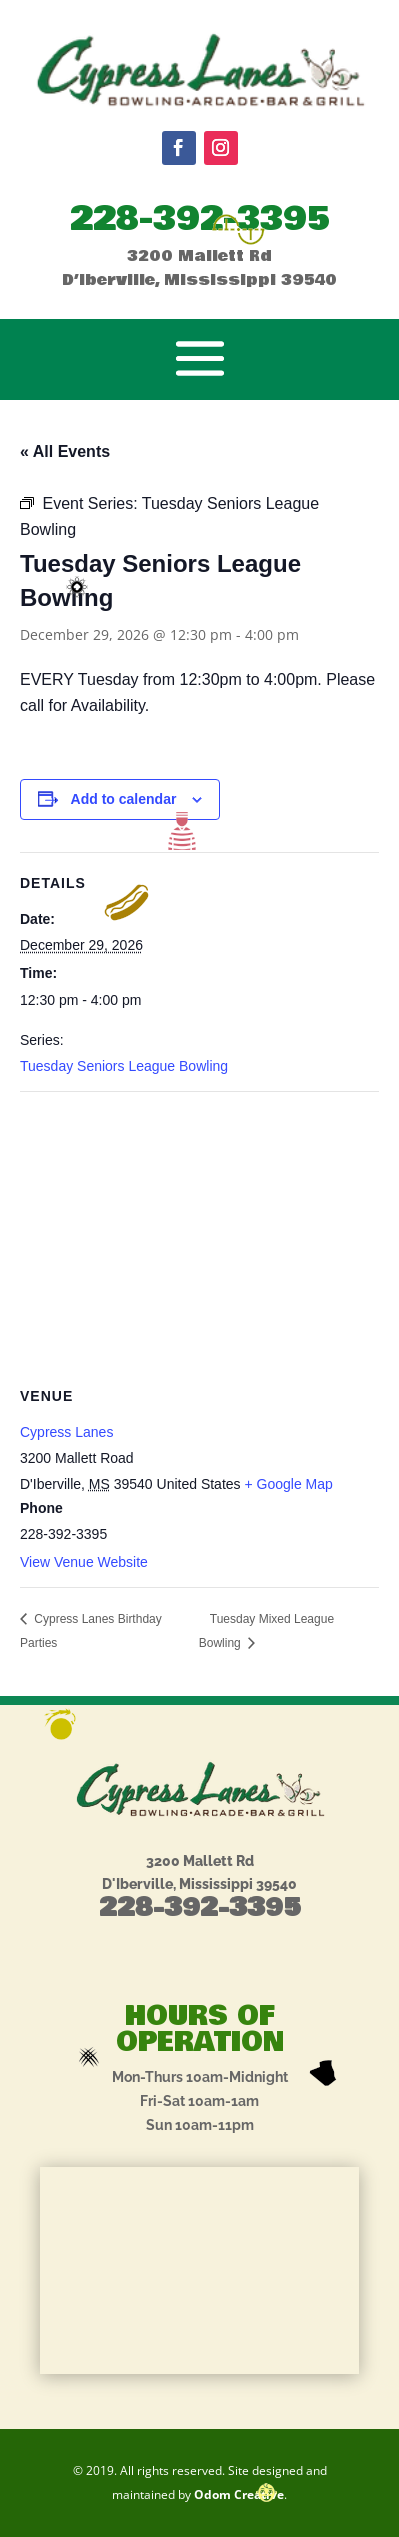 Image resolution: width=399 pixels, height=2537 pixels. What do you see at coordinates (77, 587) in the screenshot?
I see `decorative design element or divider` at bounding box center [77, 587].